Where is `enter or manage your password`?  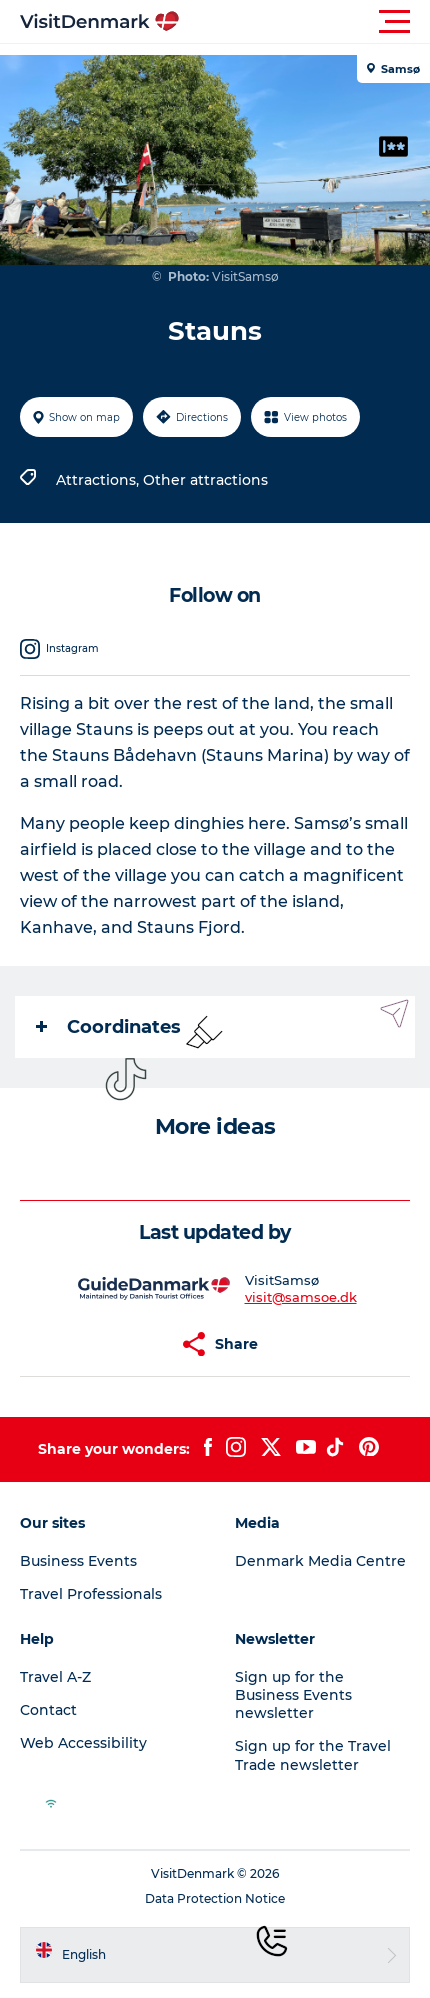 enter or manage your password is located at coordinates (393, 146).